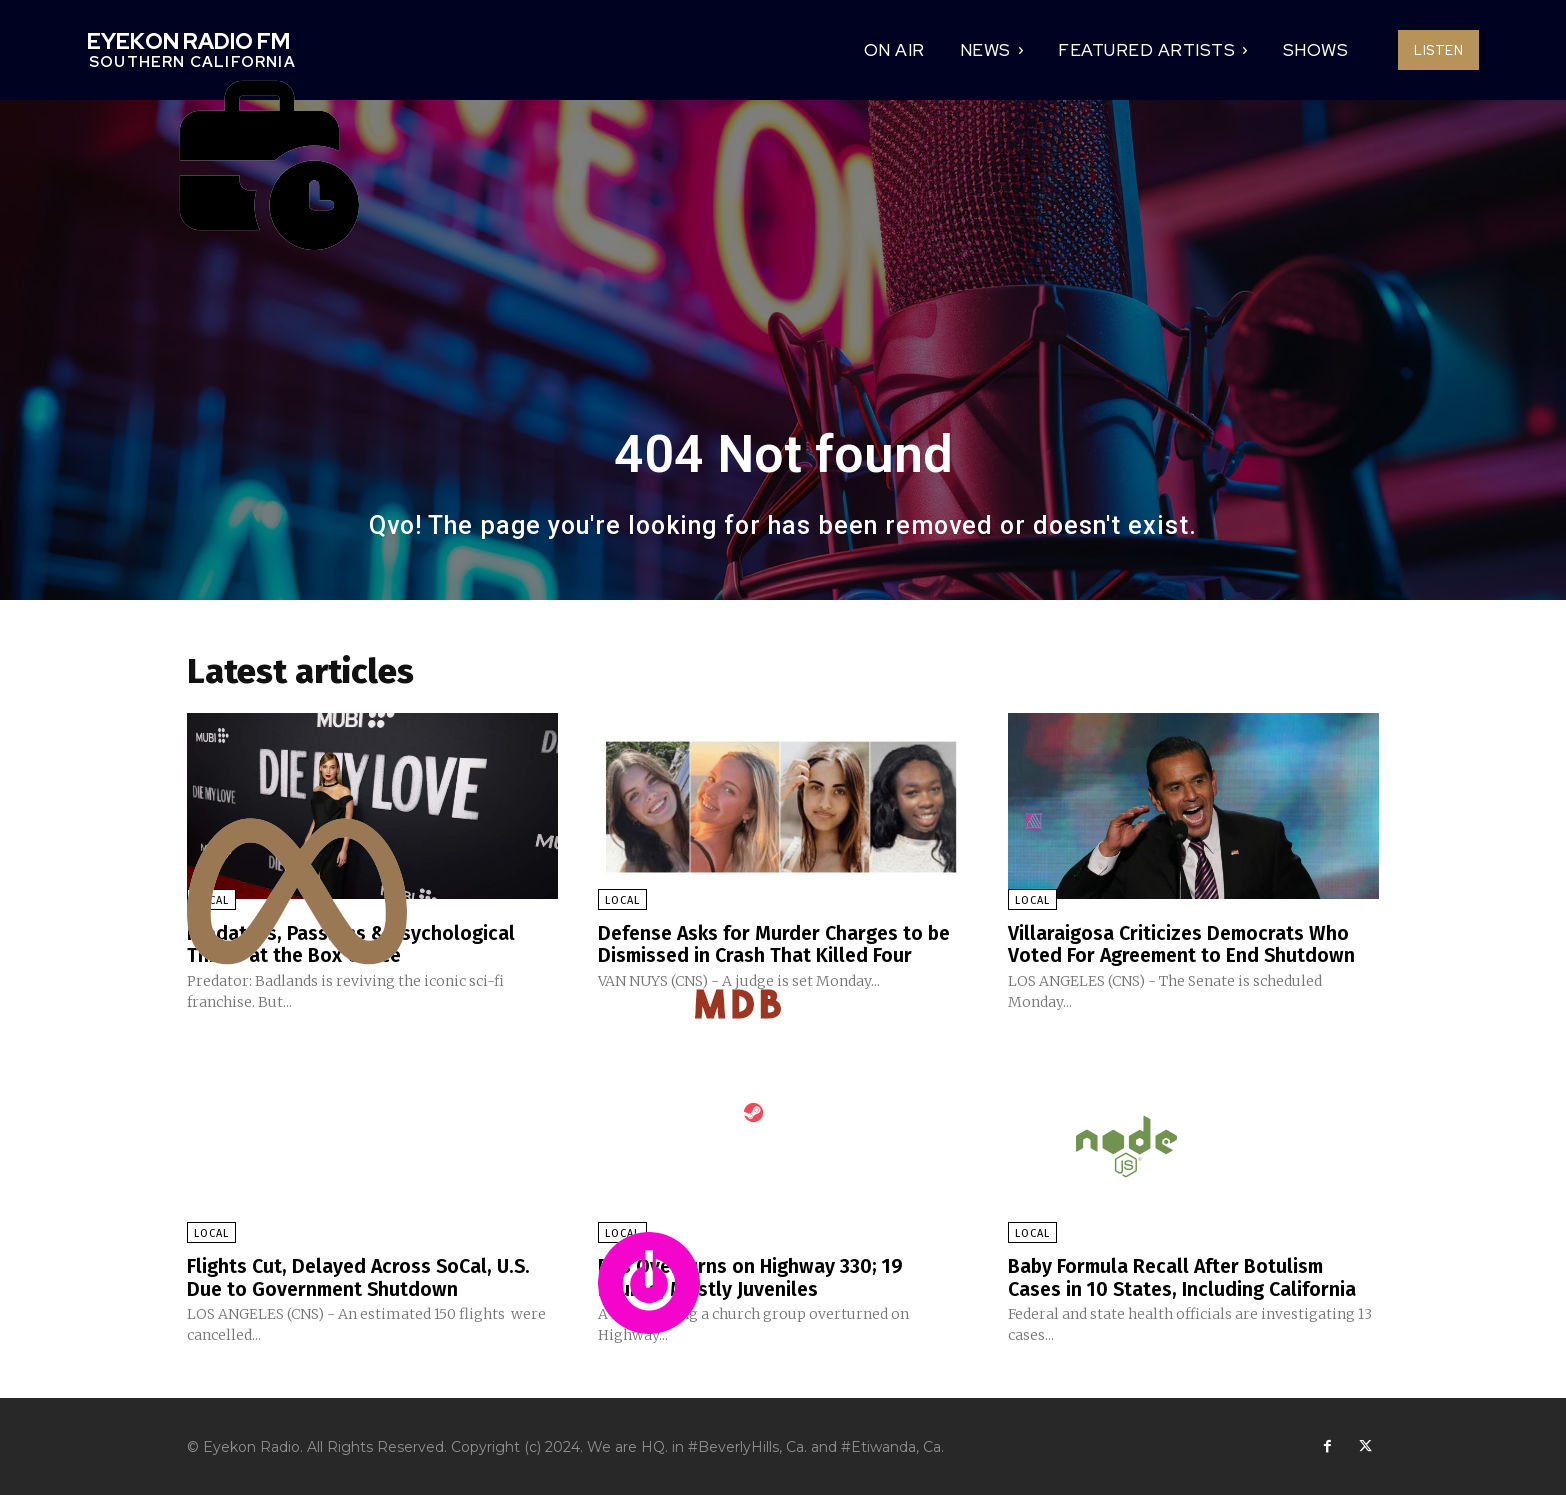 The image size is (1566, 1495). What do you see at coordinates (738, 1004) in the screenshot?
I see `MDBootstrap brand logo` at bounding box center [738, 1004].